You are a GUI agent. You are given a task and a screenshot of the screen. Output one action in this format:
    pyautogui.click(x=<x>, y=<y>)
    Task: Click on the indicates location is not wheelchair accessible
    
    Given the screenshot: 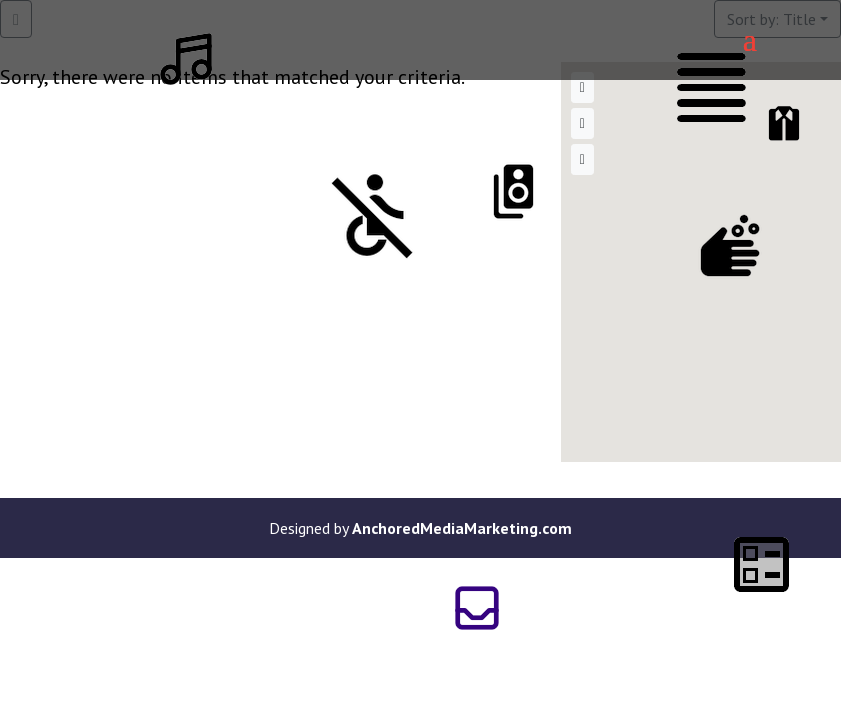 What is the action you would take?
    pyautogui.click(x=375, y=215)
    